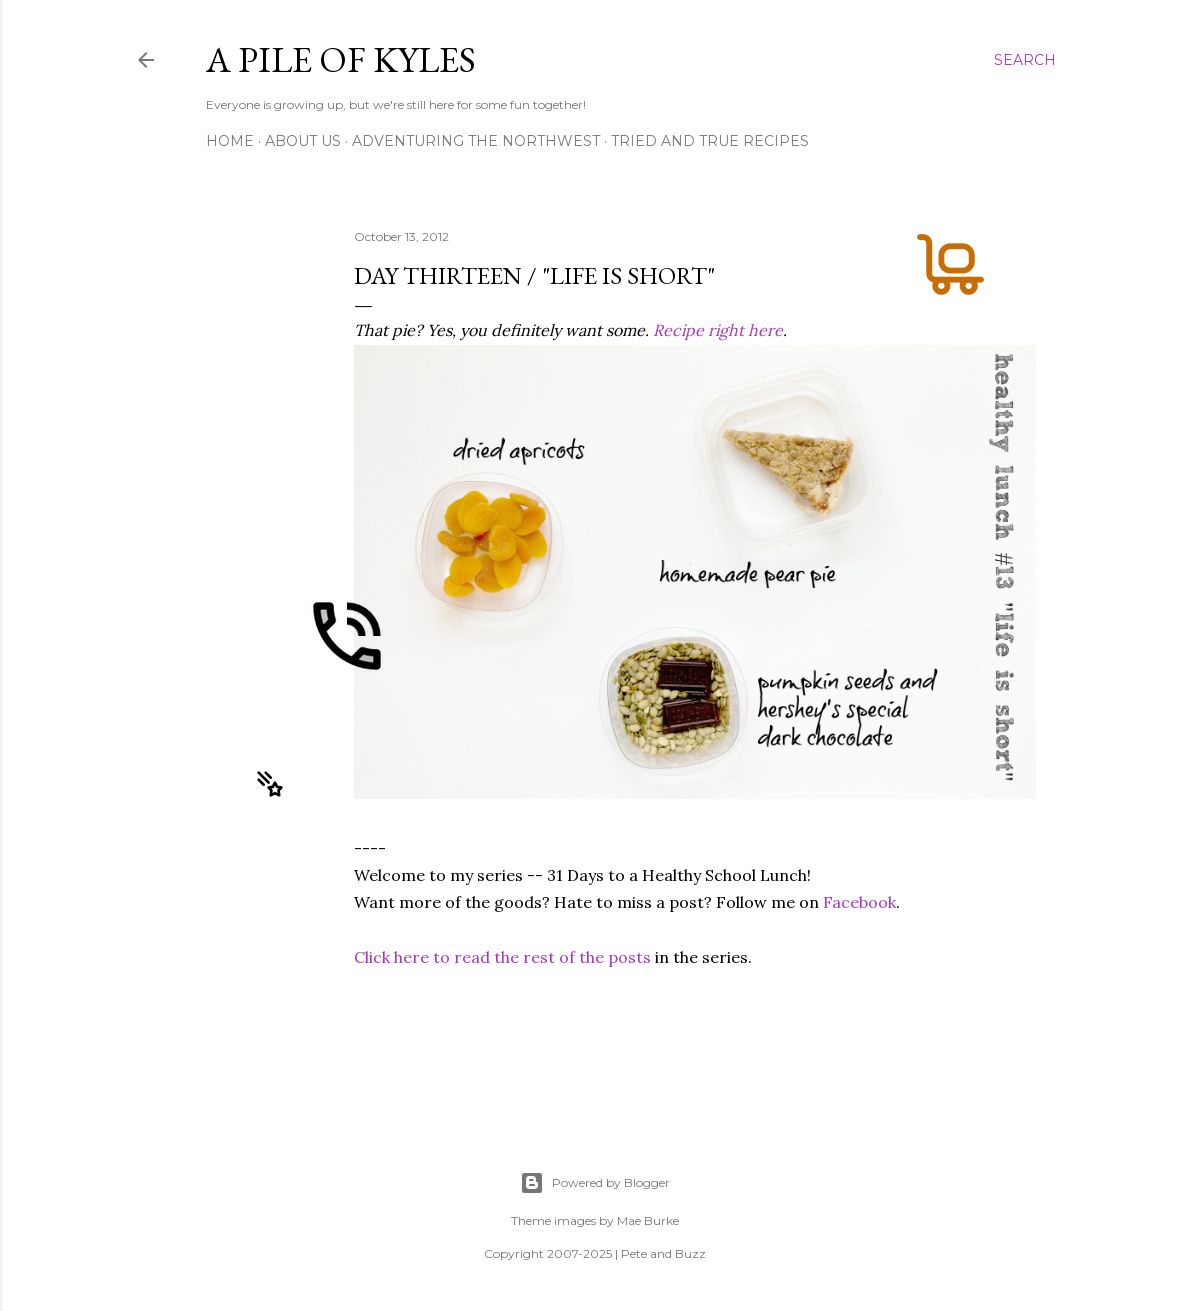  What do you see at coordinates (270, 784) in the screenshot?
I see `indicates a trending or rising item` at bounding box center [270, 784].